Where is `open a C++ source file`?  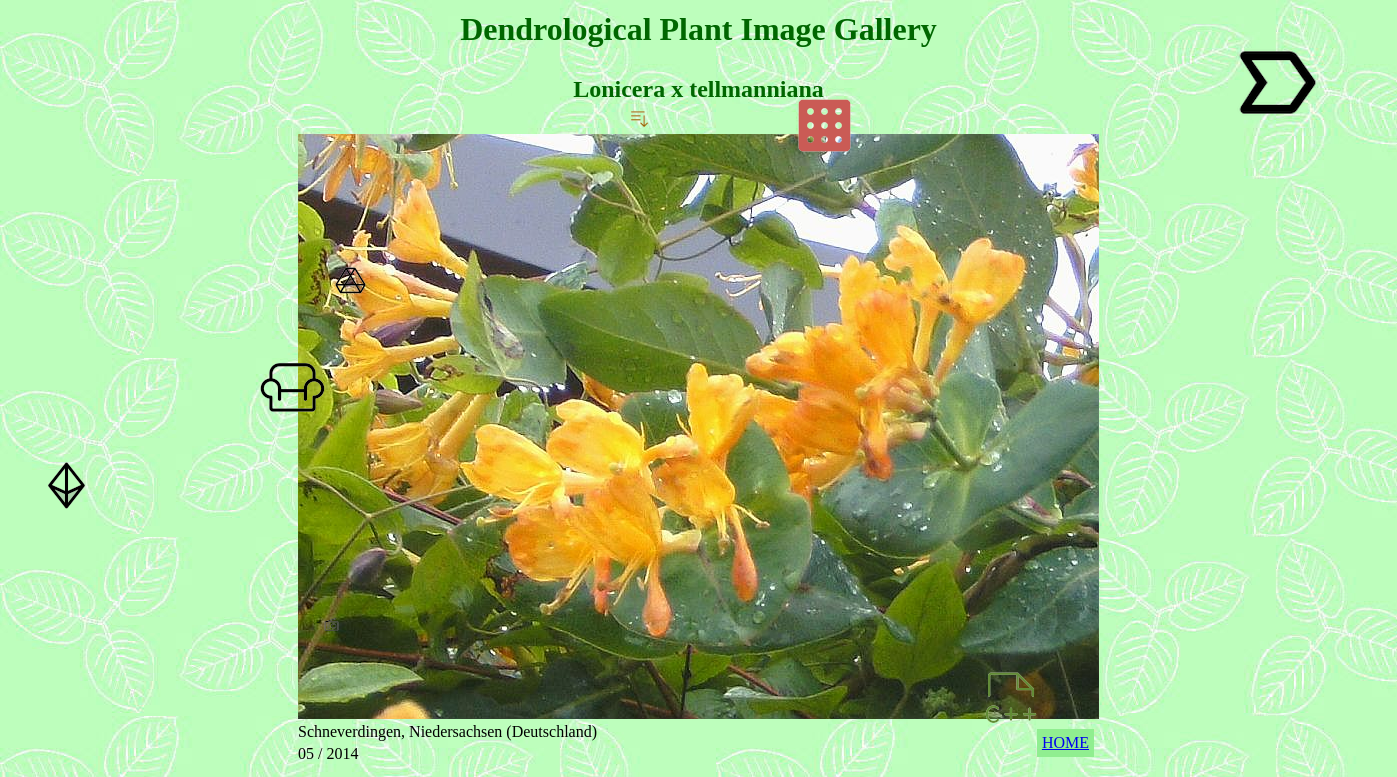
open a C++ source file is located at coordinates (1011, 700).